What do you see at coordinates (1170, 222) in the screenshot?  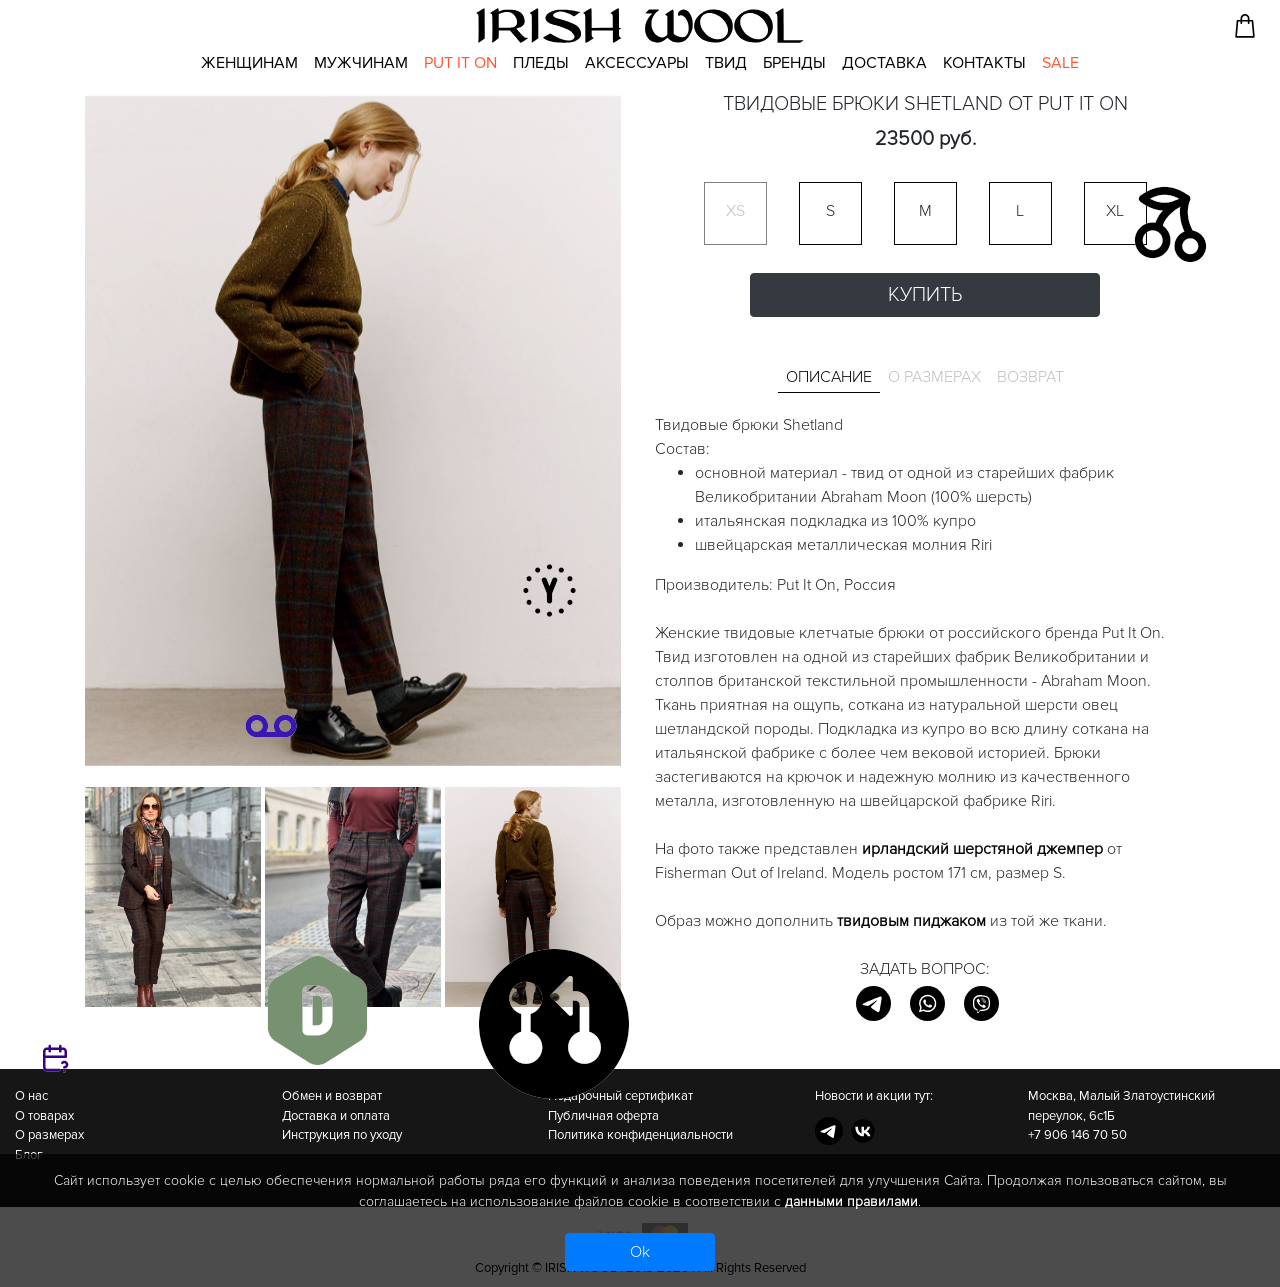 I see `indicates fruit or produce category` at bounding box center [1170, 222].